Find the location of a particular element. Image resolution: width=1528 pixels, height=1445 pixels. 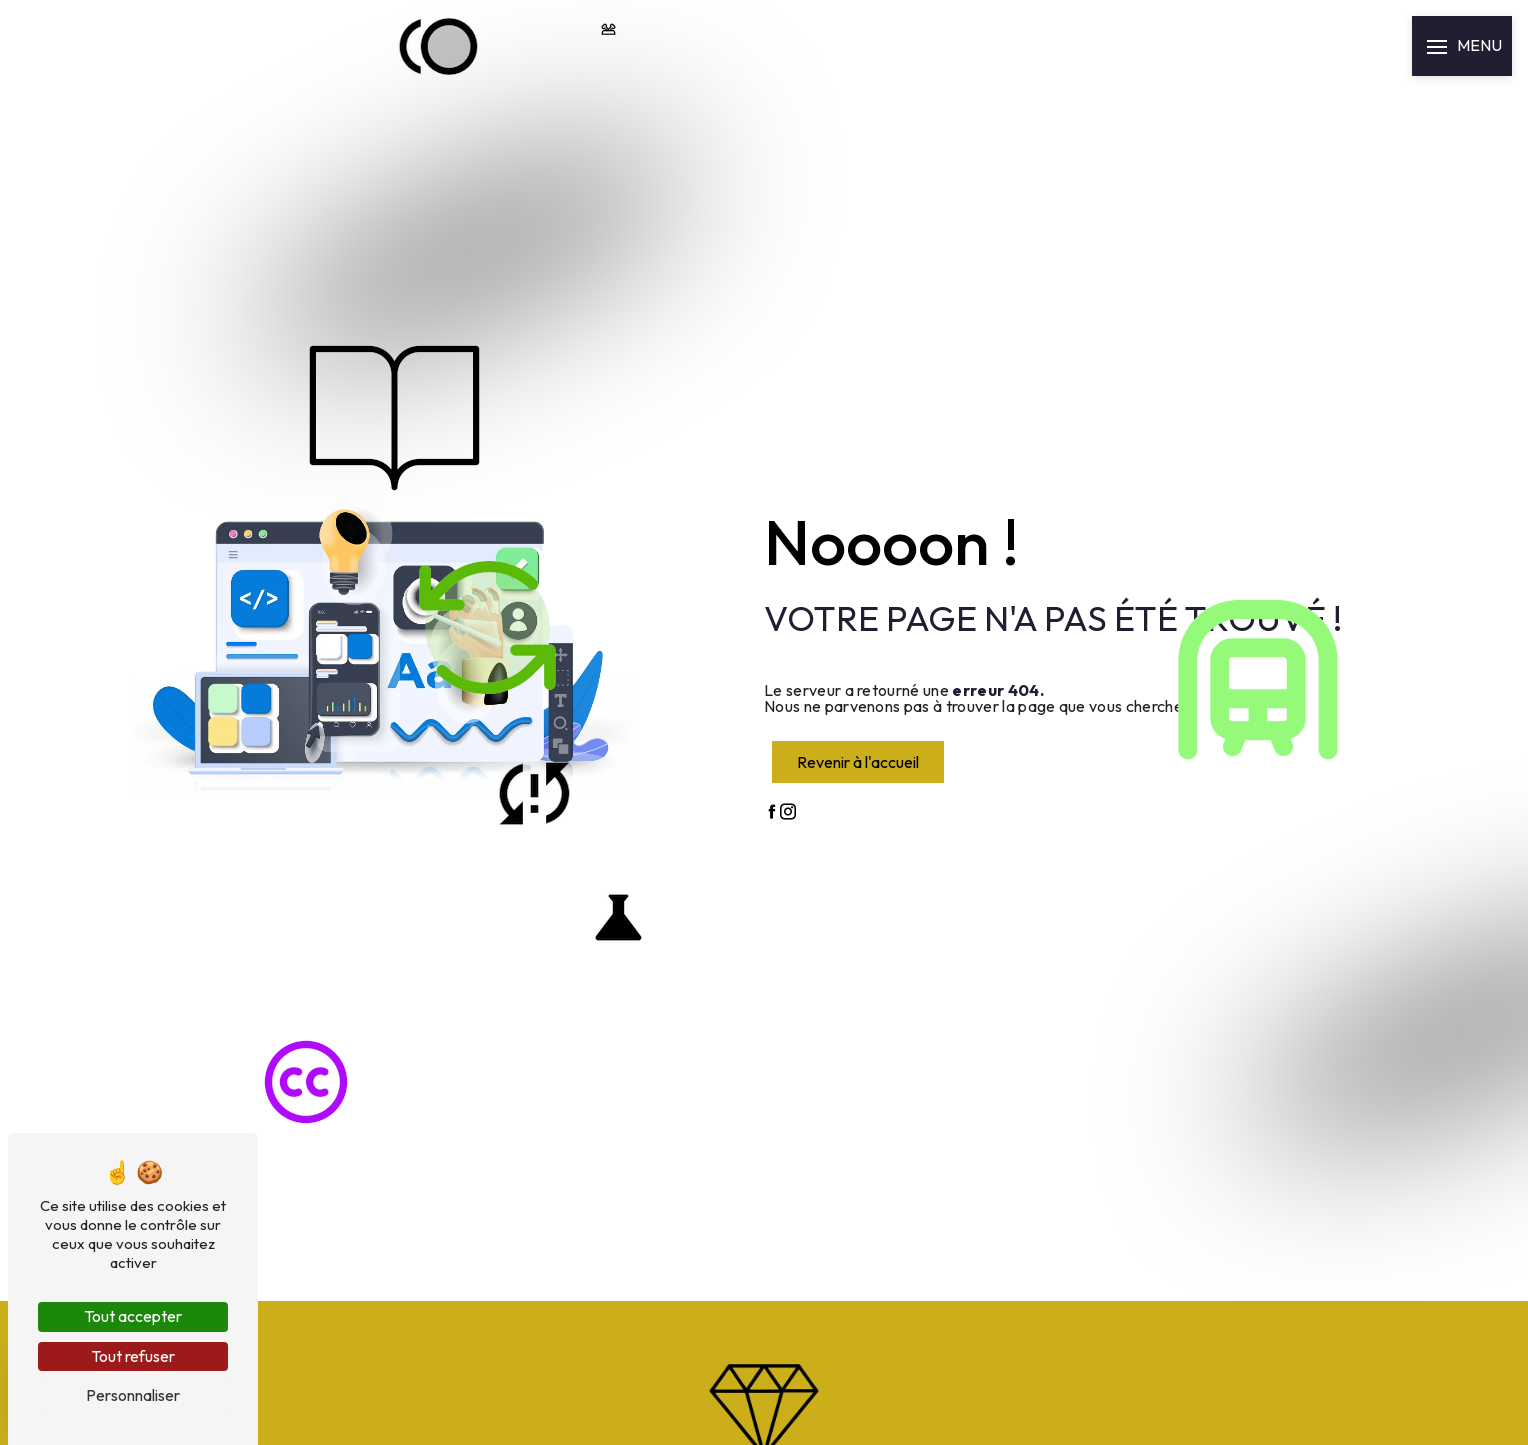

refresh or reload content is located at coordinates (487, 627).